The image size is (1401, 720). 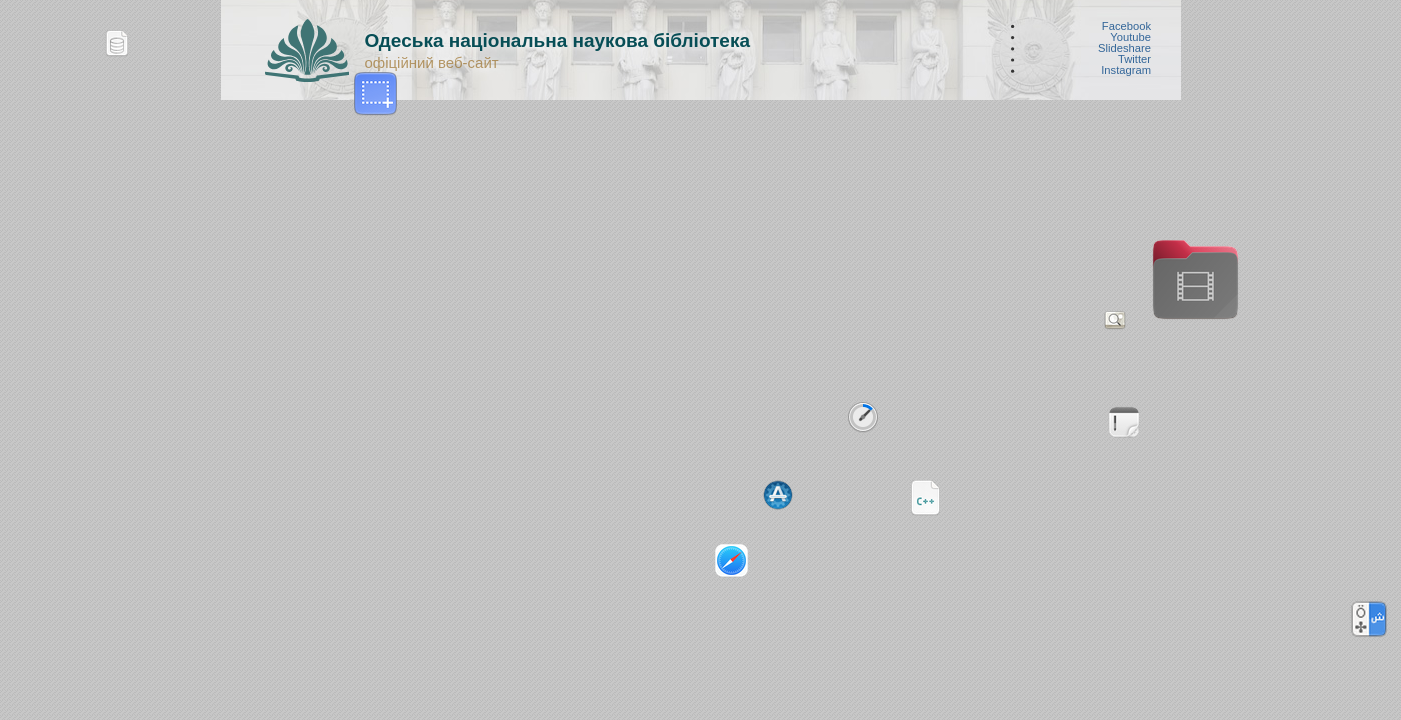 What do you see at coordinates (1195, 279) in the screenshot?
I see `open videos folder` at bounding box center [1195, 279].